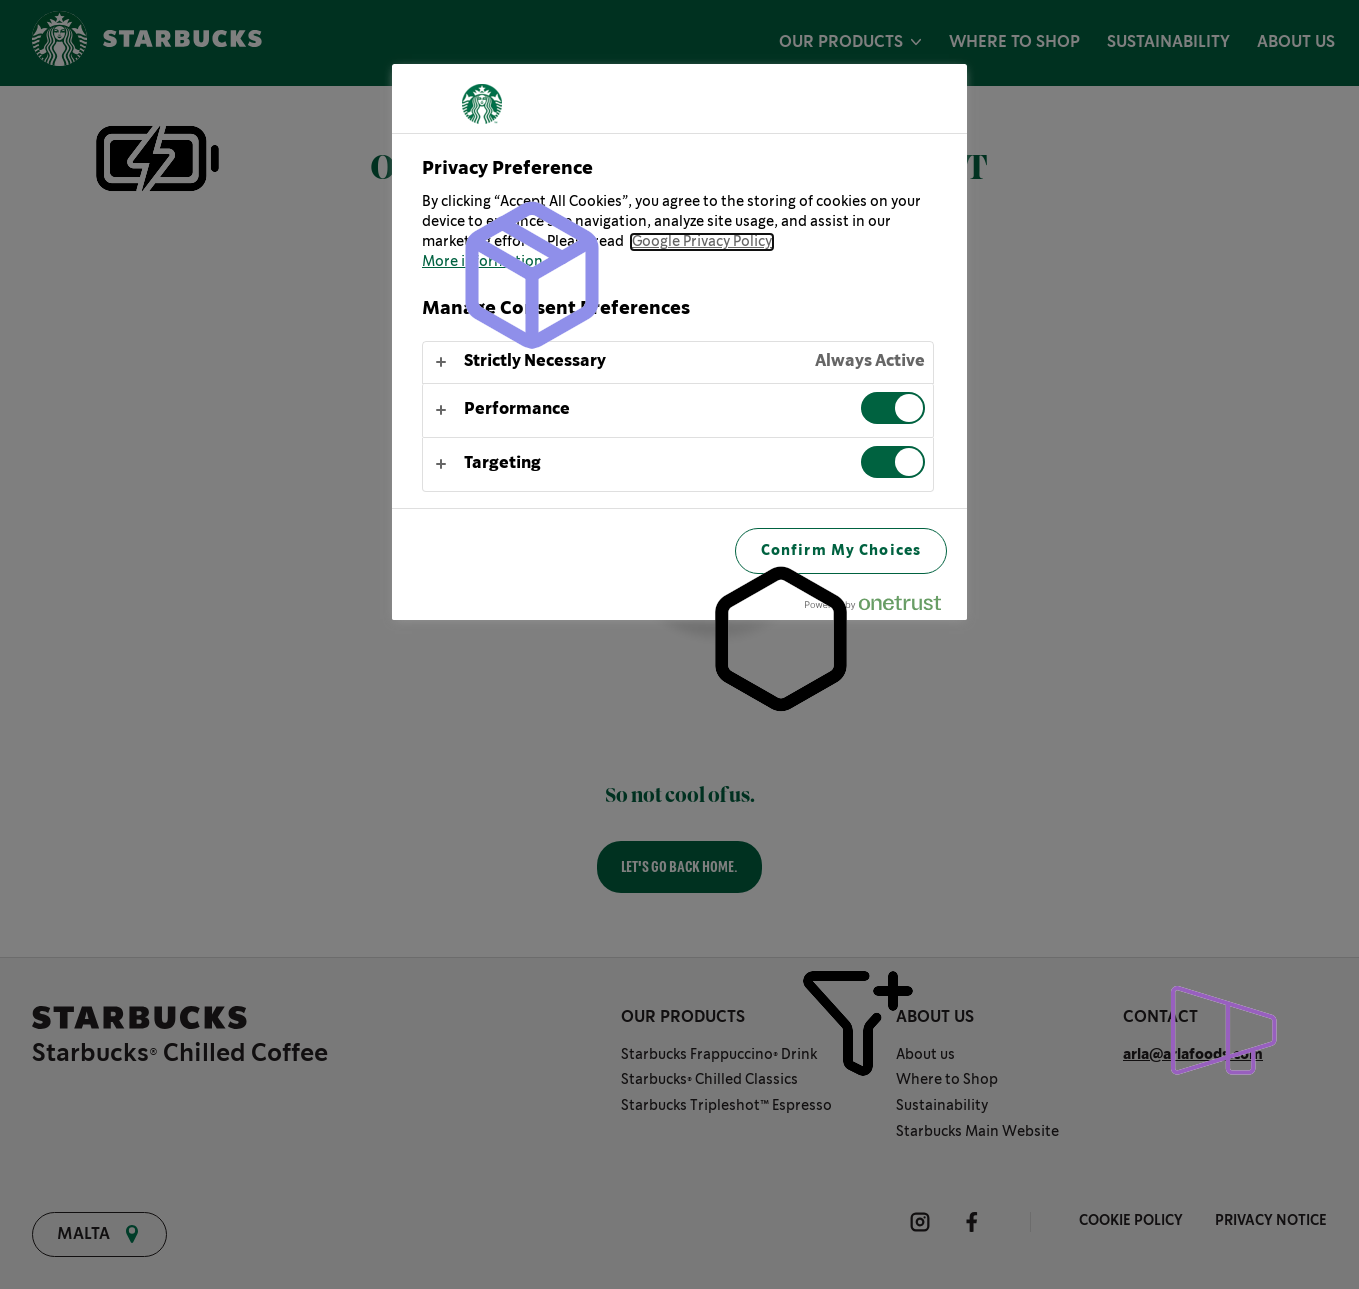  Describe the element at coordinates (858, 1021) in the screenshot. I see `add a new filter` at that location.